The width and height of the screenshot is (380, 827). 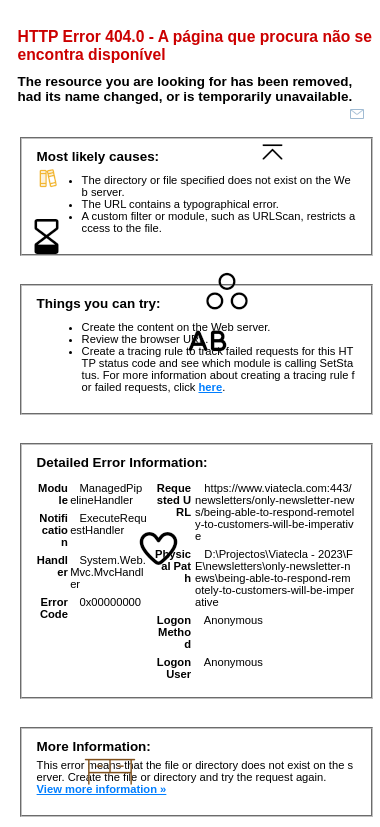 What do you see at coordinates (272, 151) in the screenshot?
I see `collapse content or scroll to top` at bounding box center [272, 151].